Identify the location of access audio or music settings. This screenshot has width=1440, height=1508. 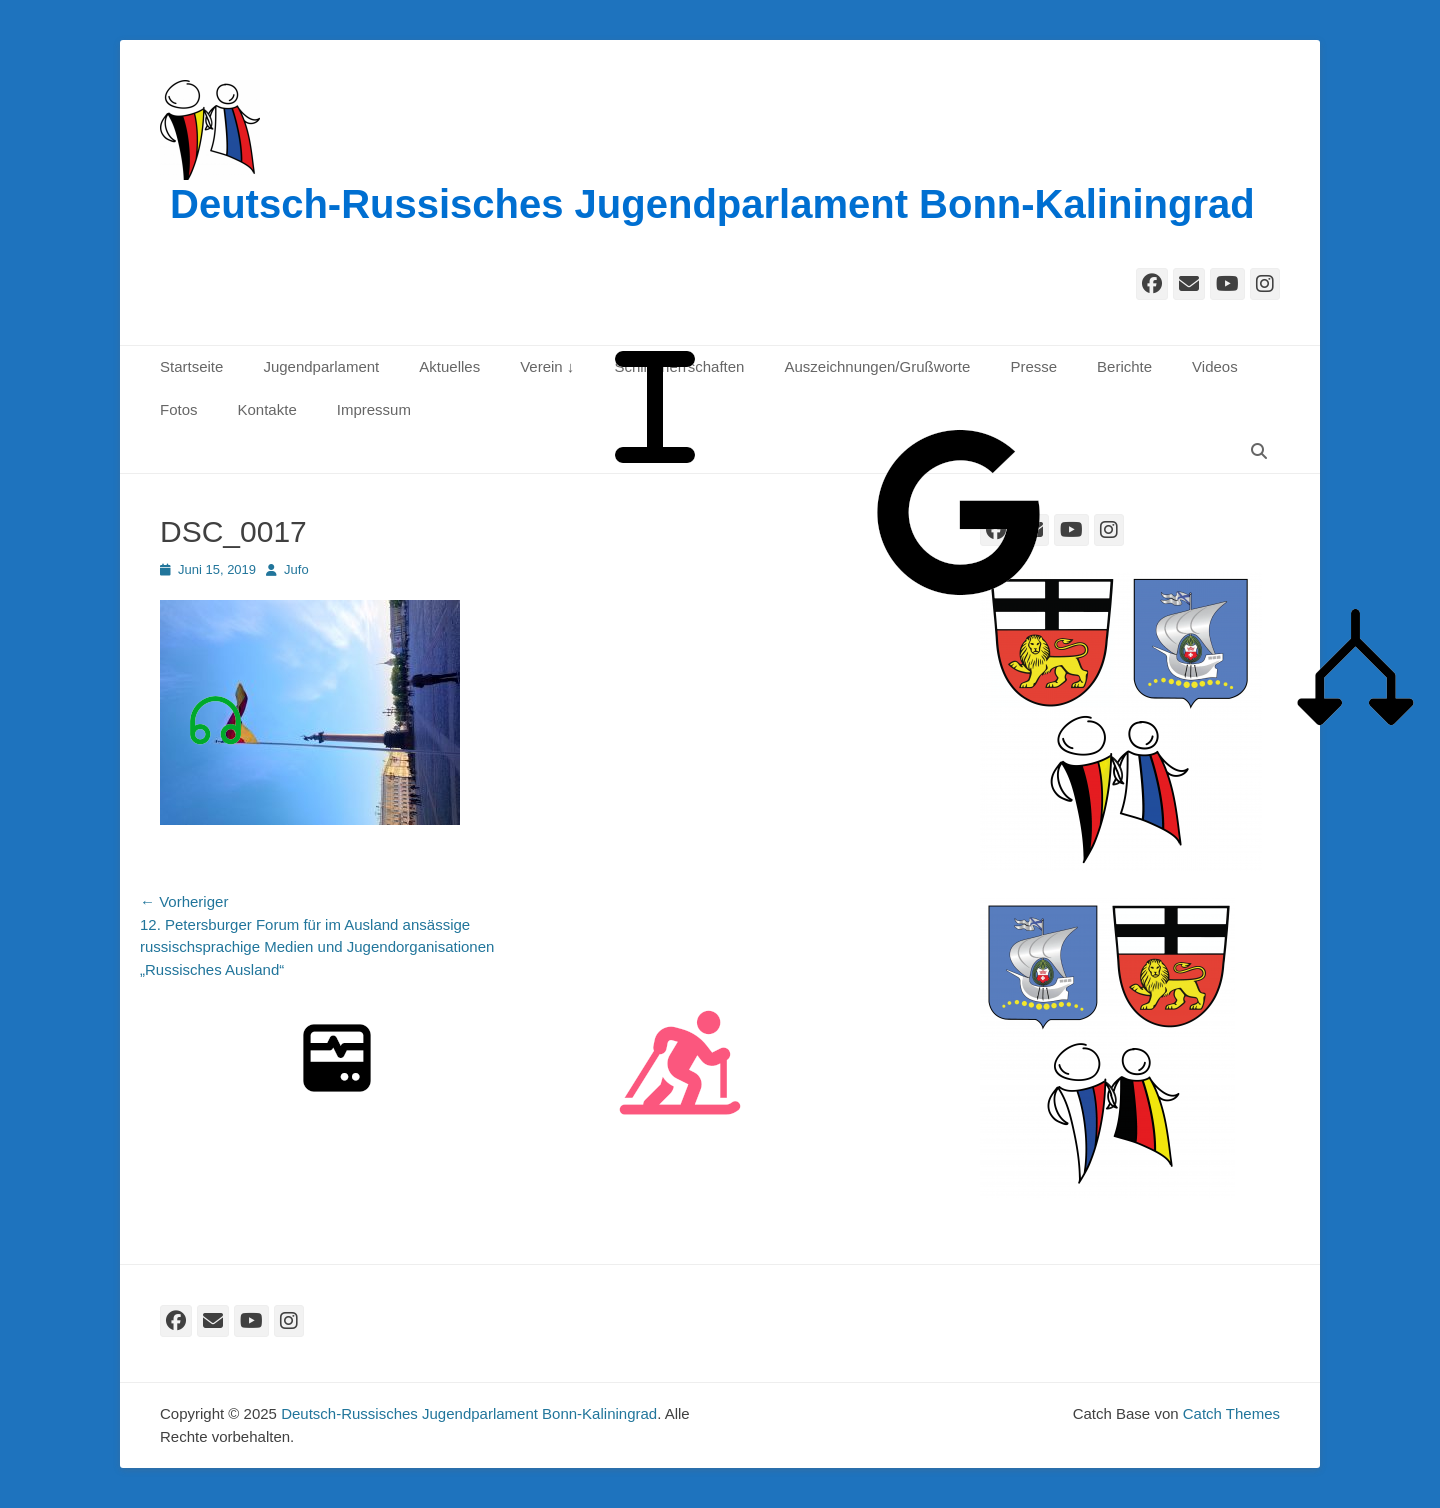
(215, 721).